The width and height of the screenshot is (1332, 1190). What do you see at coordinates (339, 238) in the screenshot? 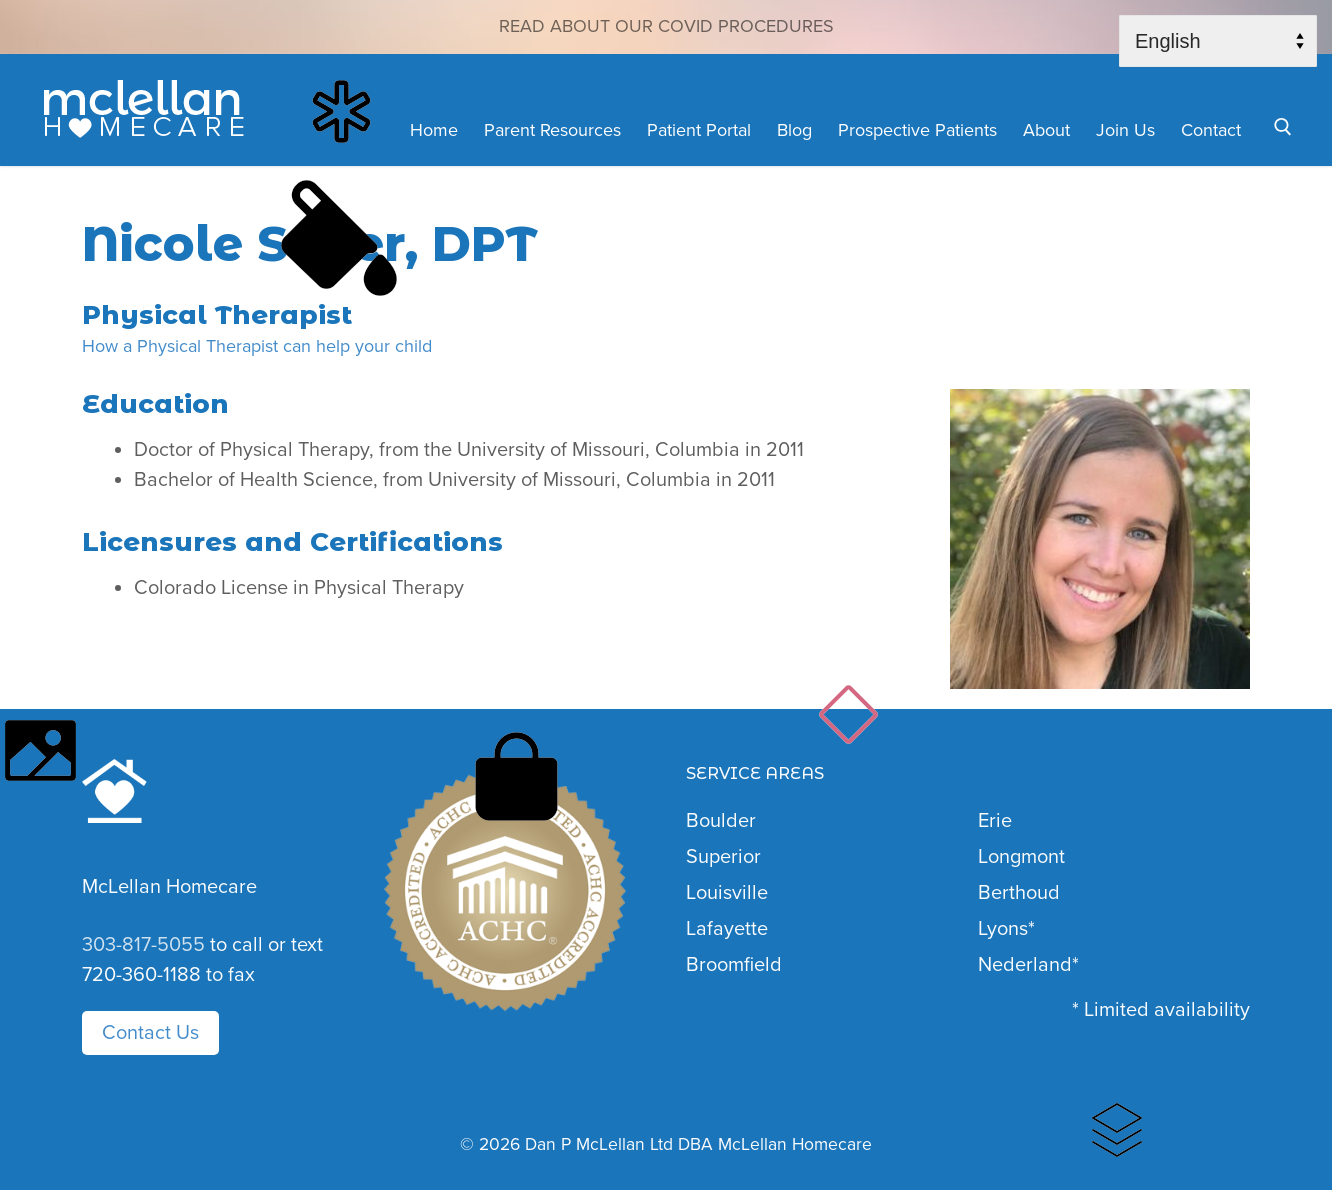
I see `fill an area with color` at bounding box center [339, 238].